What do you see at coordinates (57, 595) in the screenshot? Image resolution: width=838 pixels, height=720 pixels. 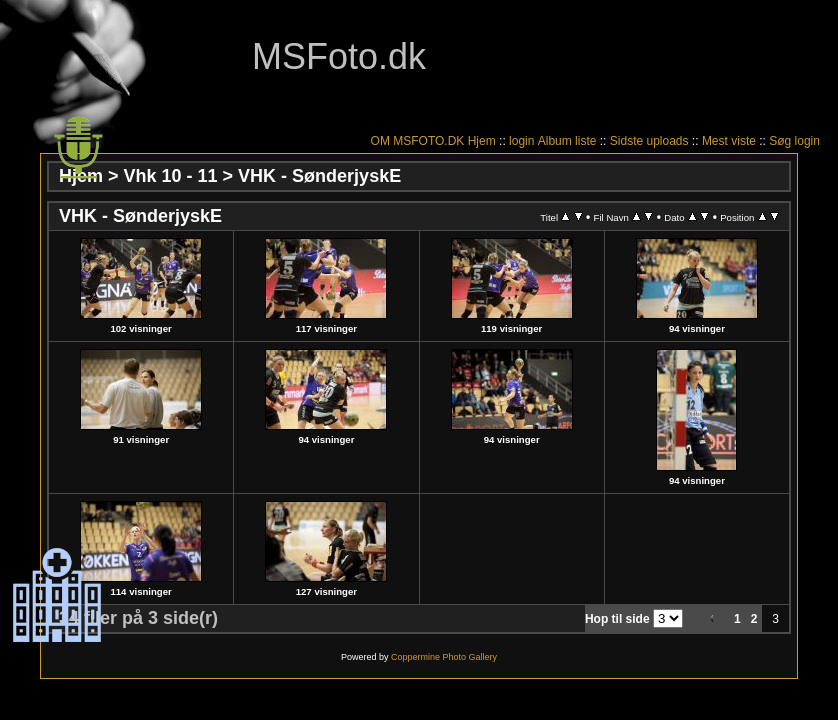 I see `find nearby hospitals or medical facilities` at bounding box center [57, 595].